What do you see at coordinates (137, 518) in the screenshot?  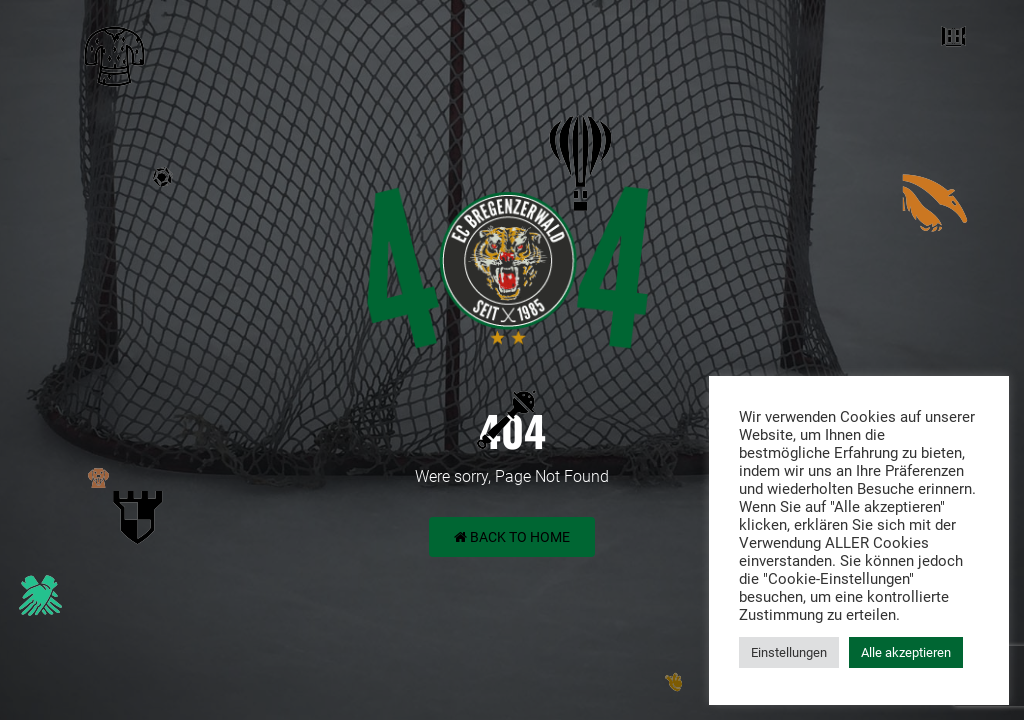 I see `activate shield or defense mode` at bounding box center [137, 518].